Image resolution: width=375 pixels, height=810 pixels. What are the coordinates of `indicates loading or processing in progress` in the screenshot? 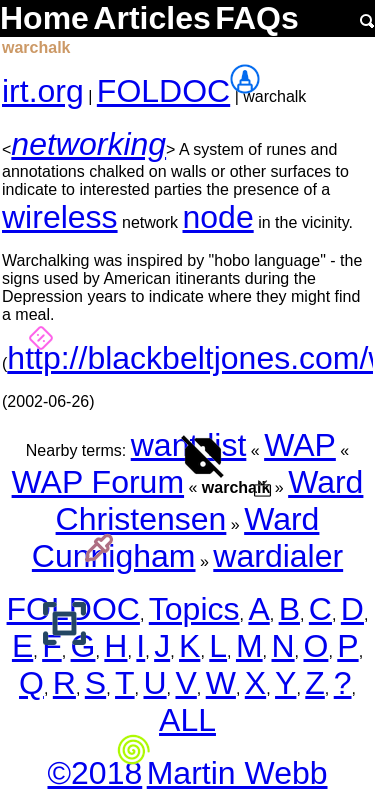 It's located at (132, 749).